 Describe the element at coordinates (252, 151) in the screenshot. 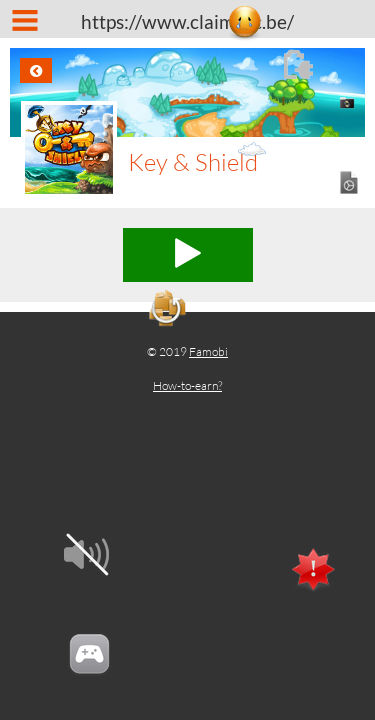

I see `indicates overcast or cloudy weather conditions` at that location.